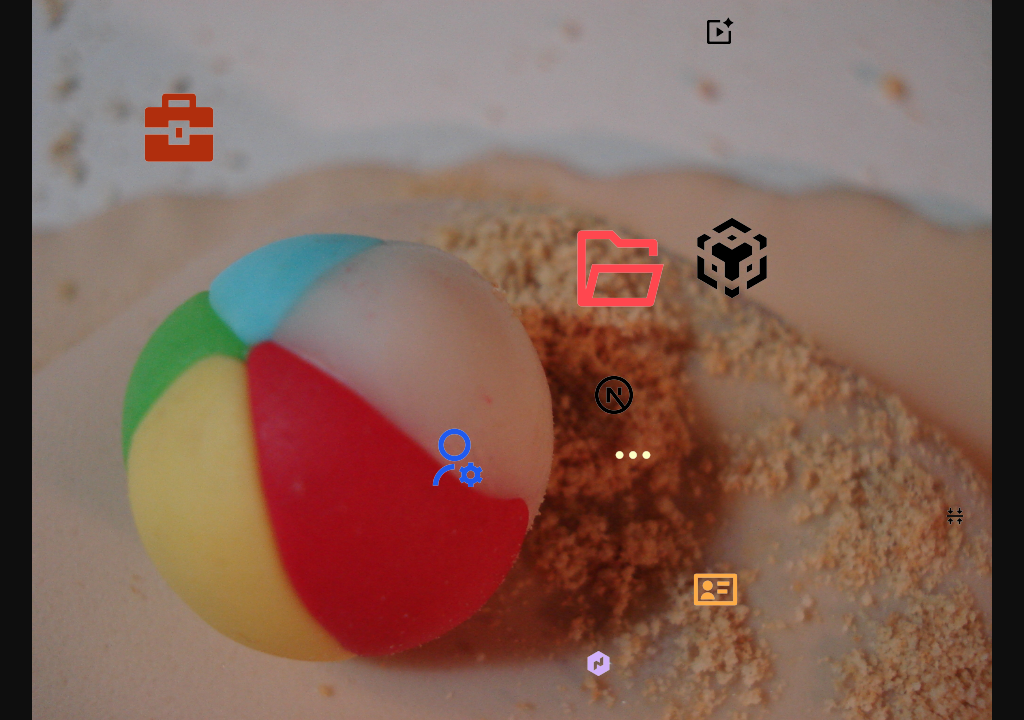 The height and width of the screenshot is (720, 1024). Describe the element at coordinates (619, 268) in the screenshot. I see `open folder to view contents` at that location.